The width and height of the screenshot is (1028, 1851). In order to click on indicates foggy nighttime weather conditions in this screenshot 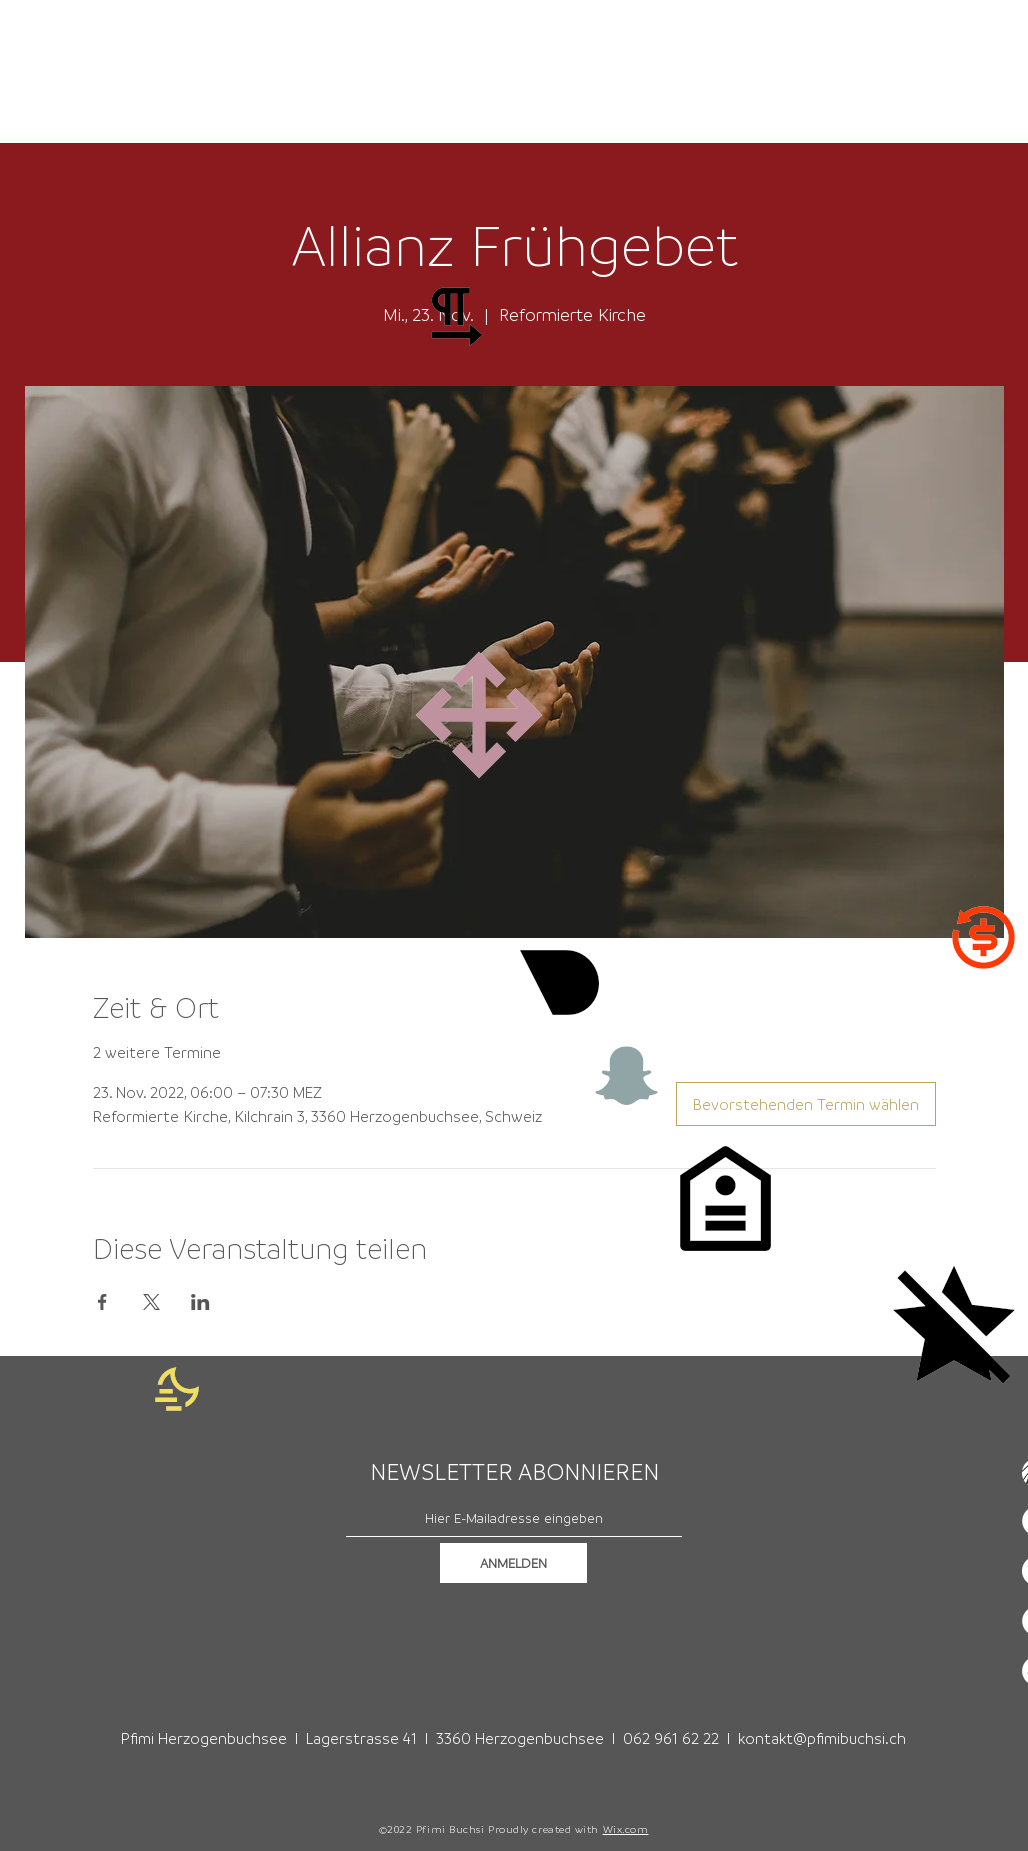, I will do `click(177, 1389)`.